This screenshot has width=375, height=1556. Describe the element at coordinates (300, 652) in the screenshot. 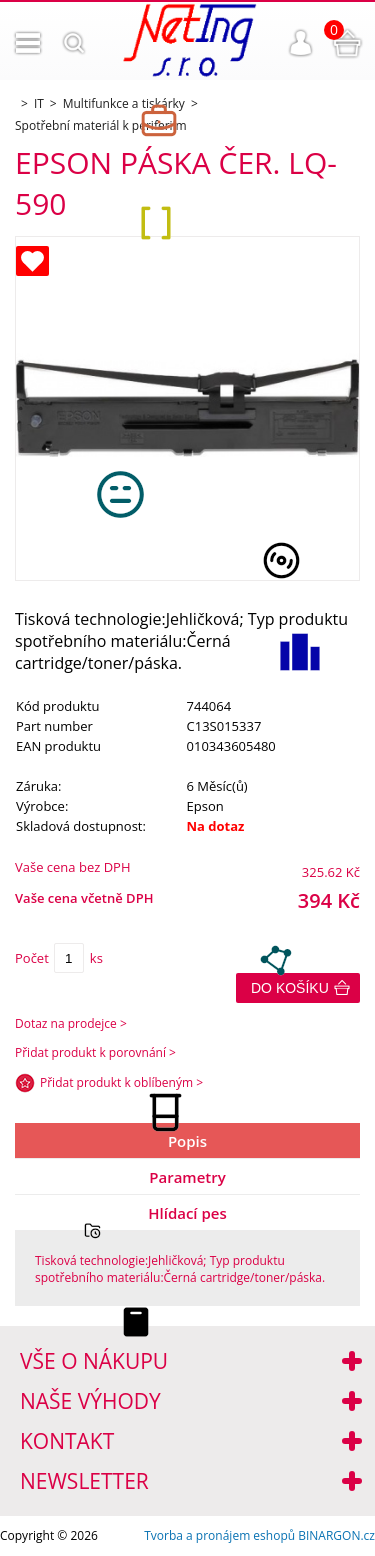

I see `view rankings or leaderboard` at that location.